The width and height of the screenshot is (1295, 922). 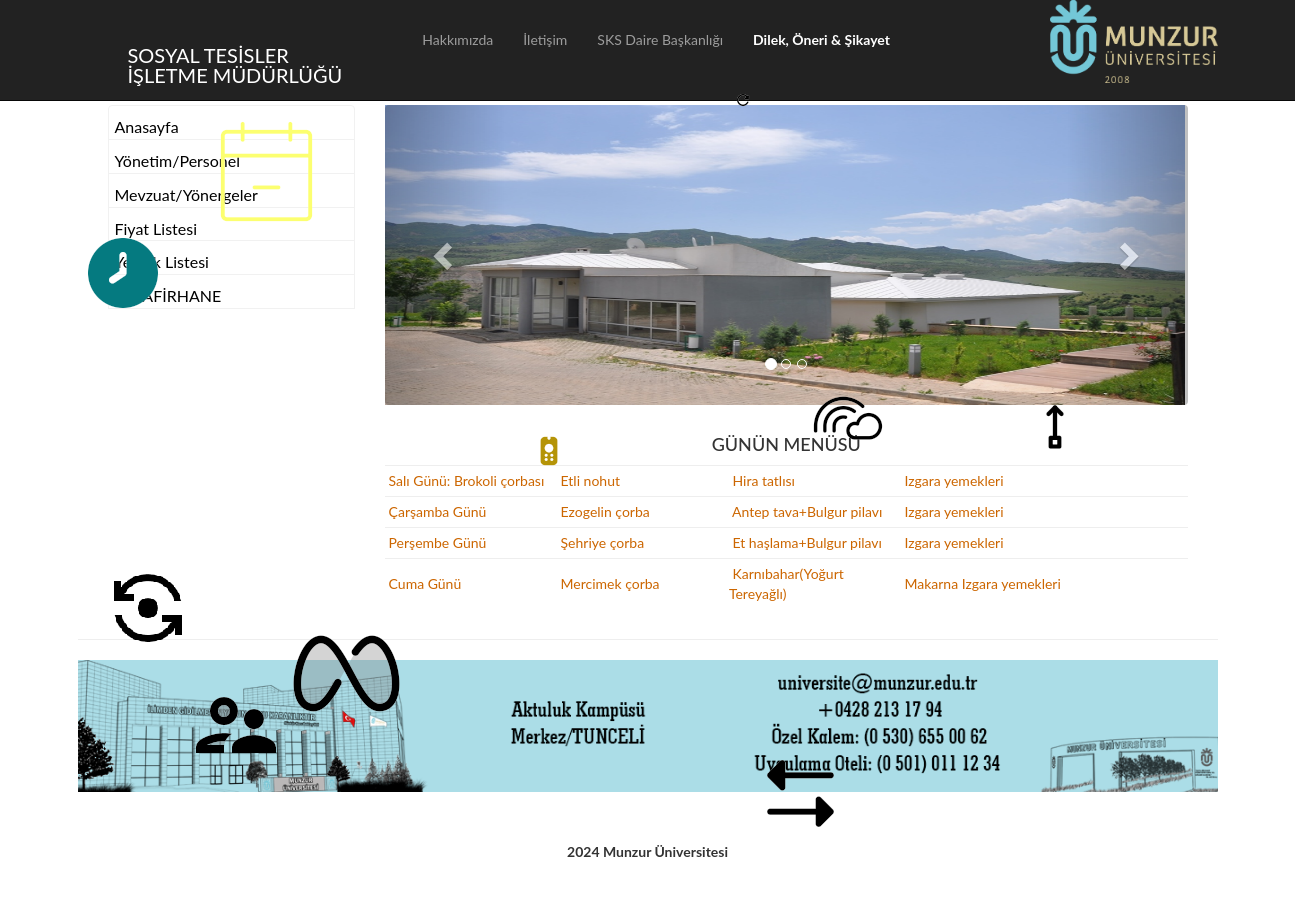 What do you see at coordinates (549, 451) in the screenshot?
I see `control a connected device remotely` at bounding box center [549, 451].